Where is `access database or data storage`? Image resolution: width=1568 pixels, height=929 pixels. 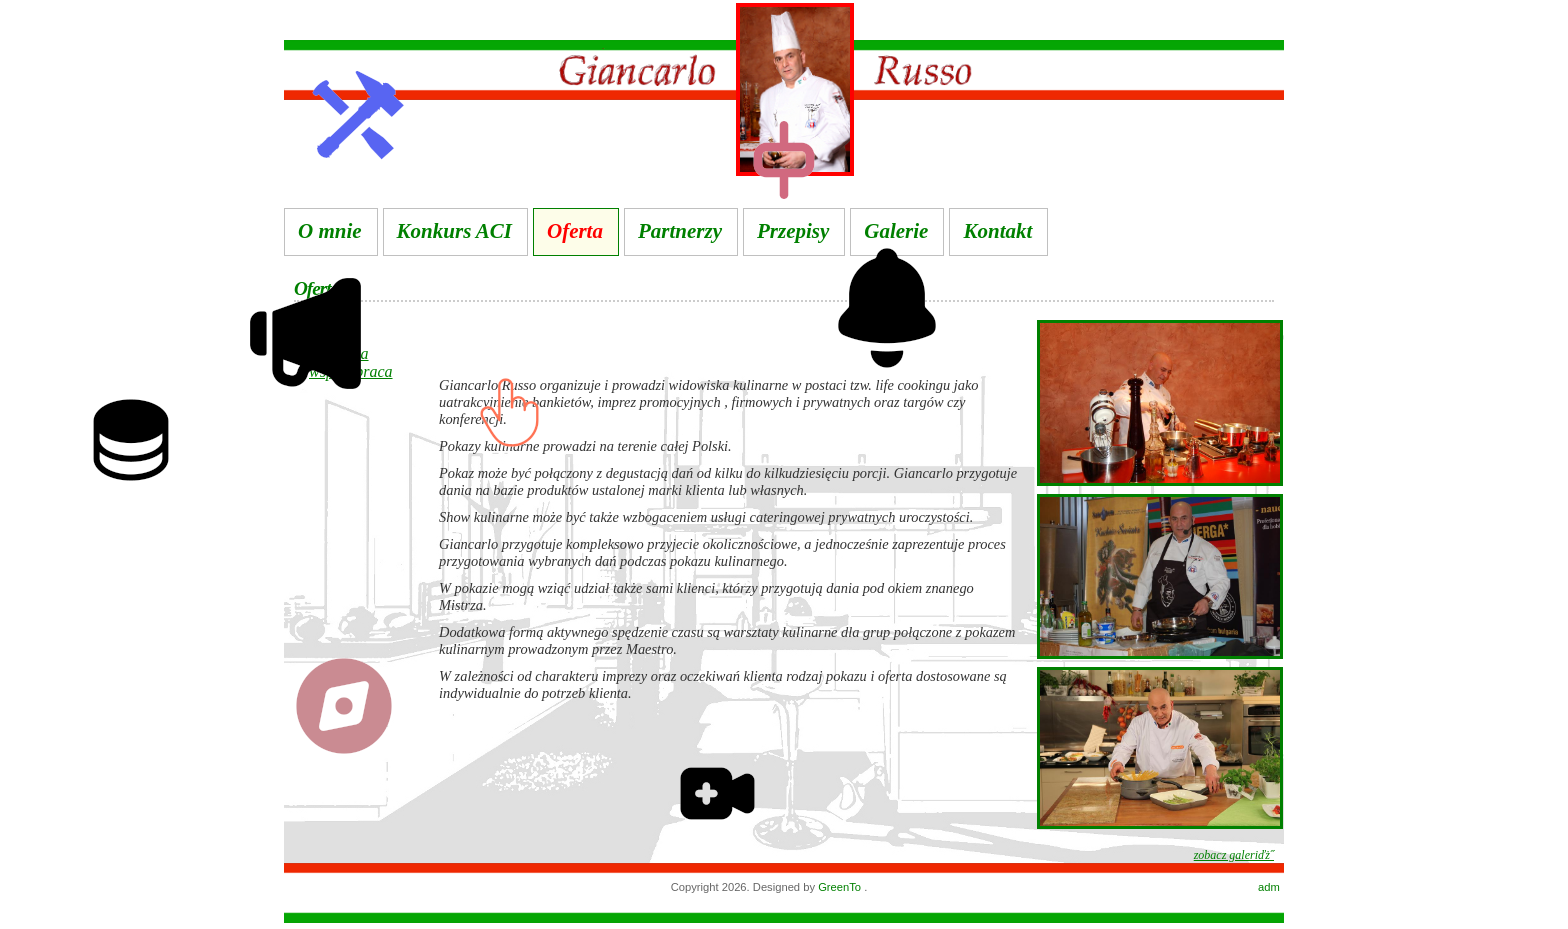 access database or data storage is located at coordinates (131, 440).